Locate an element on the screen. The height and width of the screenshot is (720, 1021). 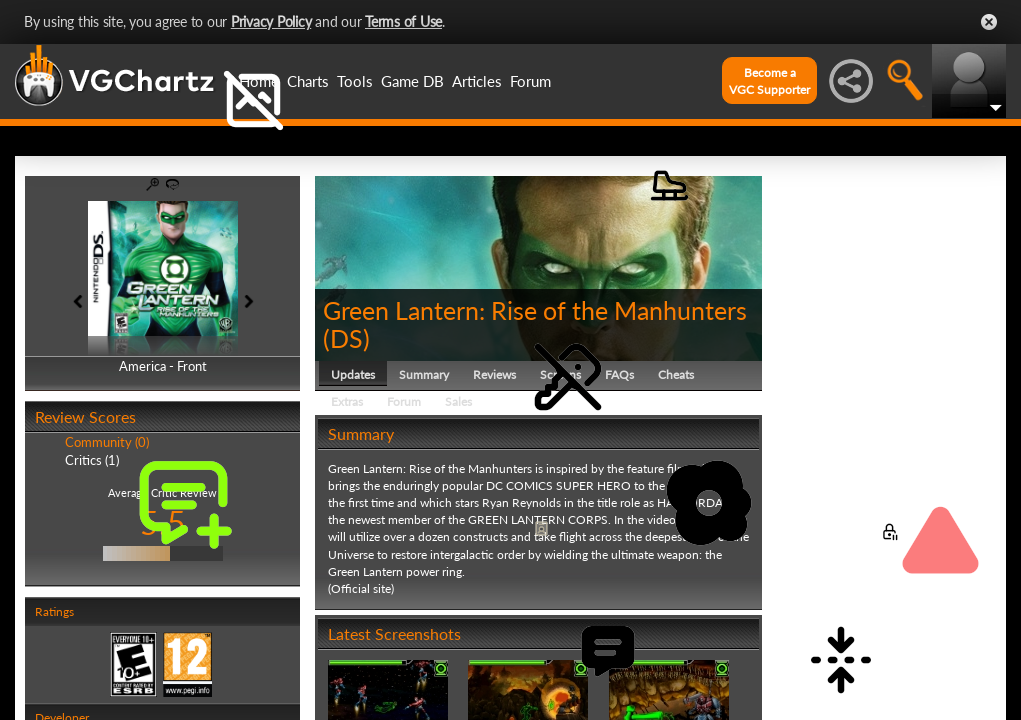
open messages or chat is located at coordinates (608, 650).